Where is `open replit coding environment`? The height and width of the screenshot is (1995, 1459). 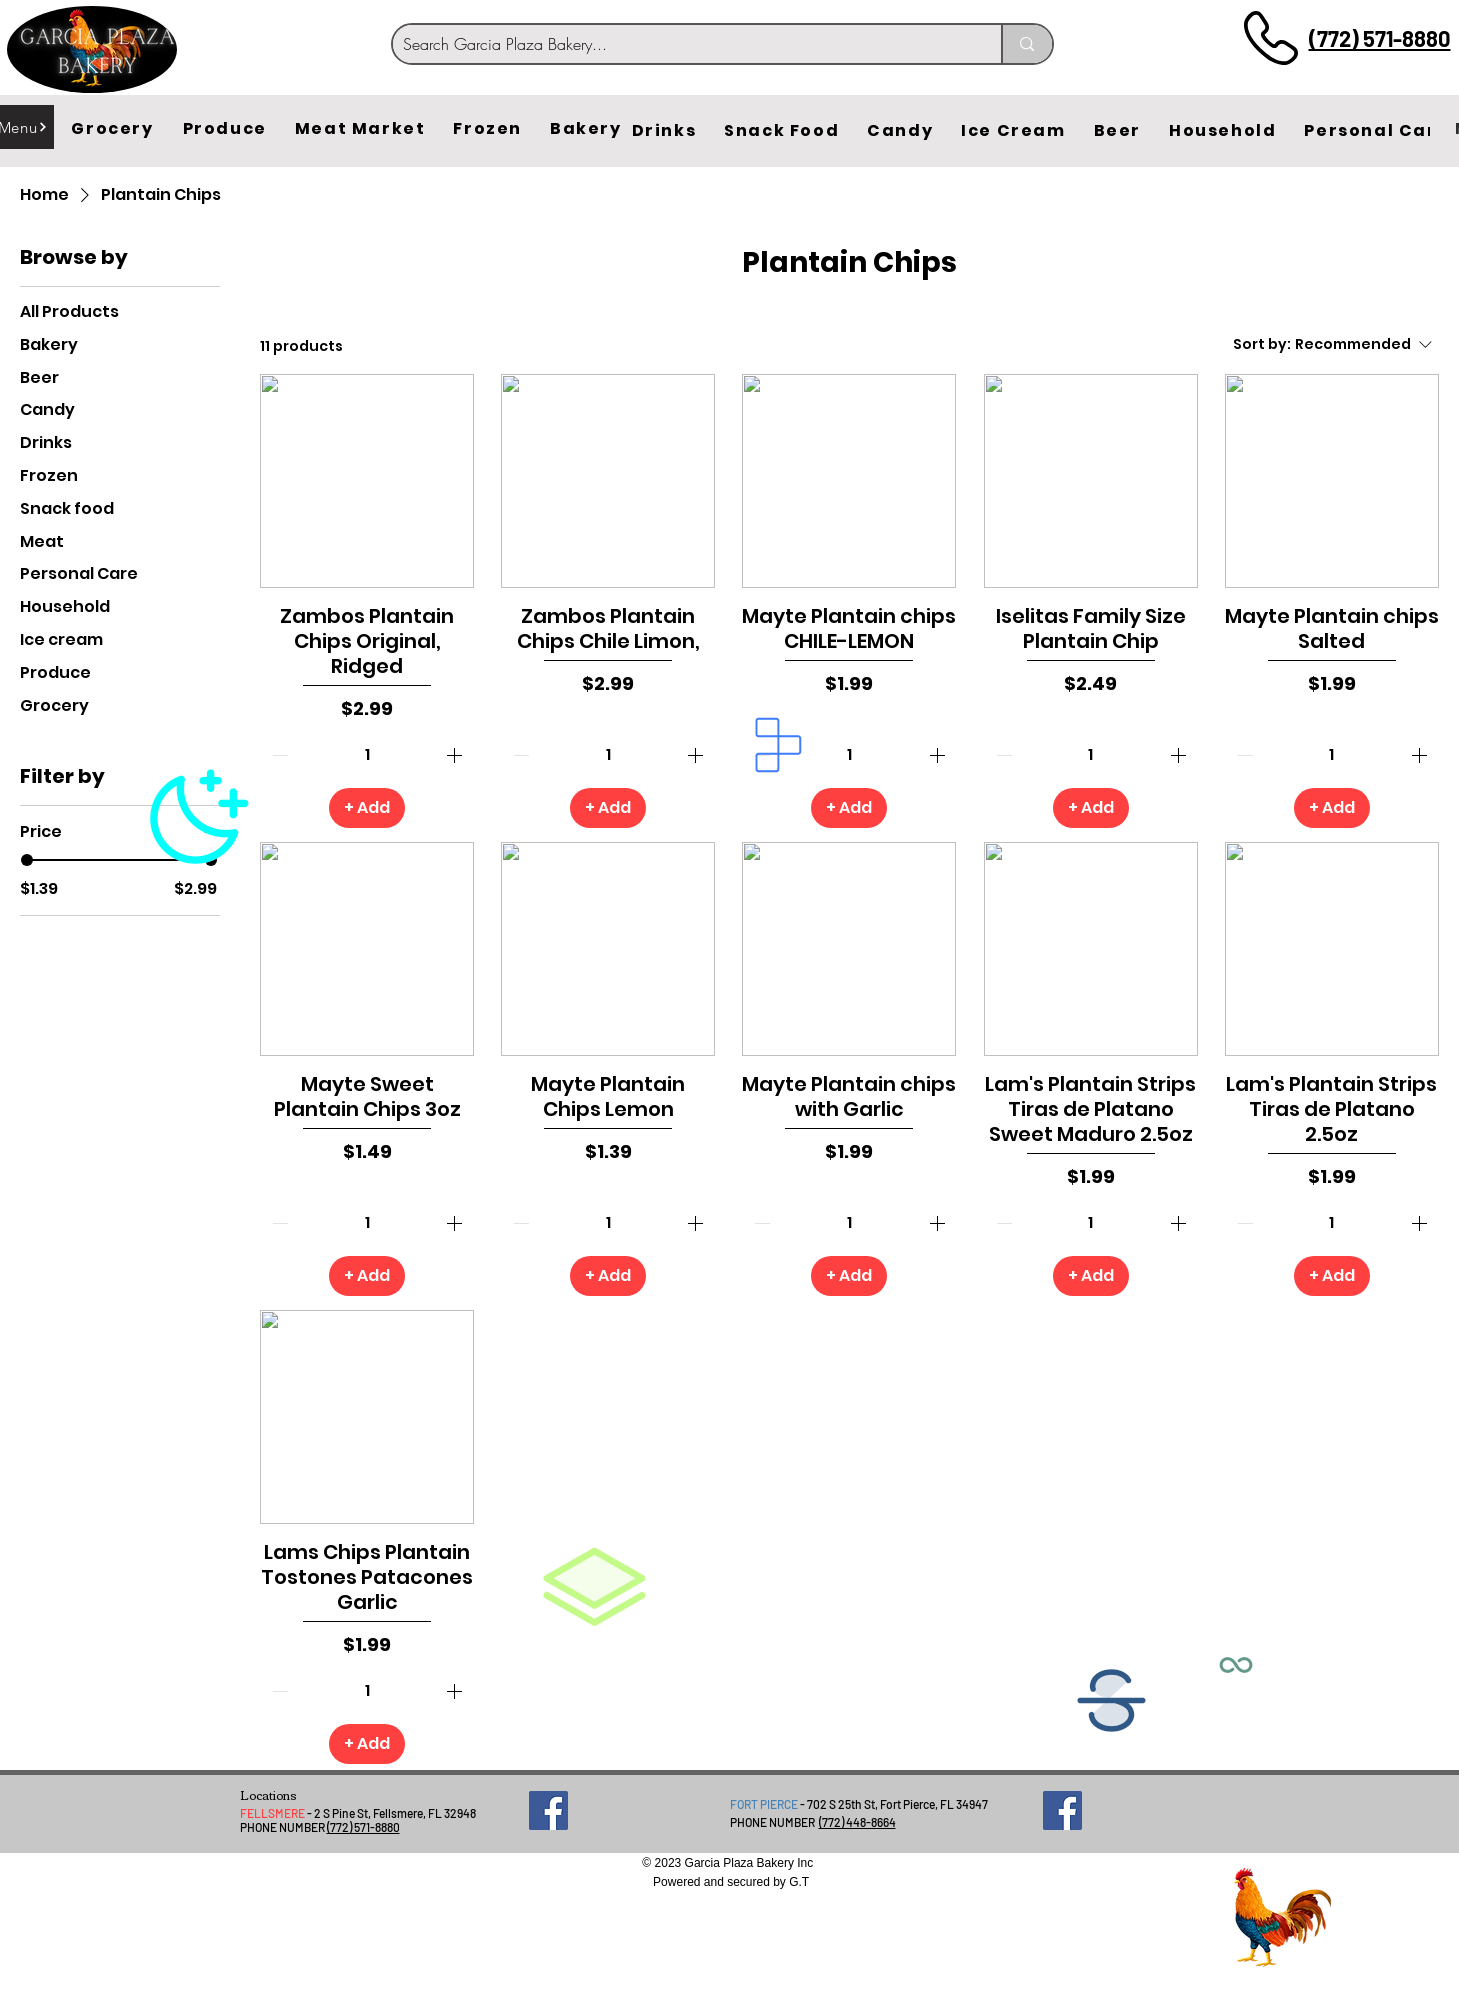 open replit coding environment is located at coordinates (774, 745).